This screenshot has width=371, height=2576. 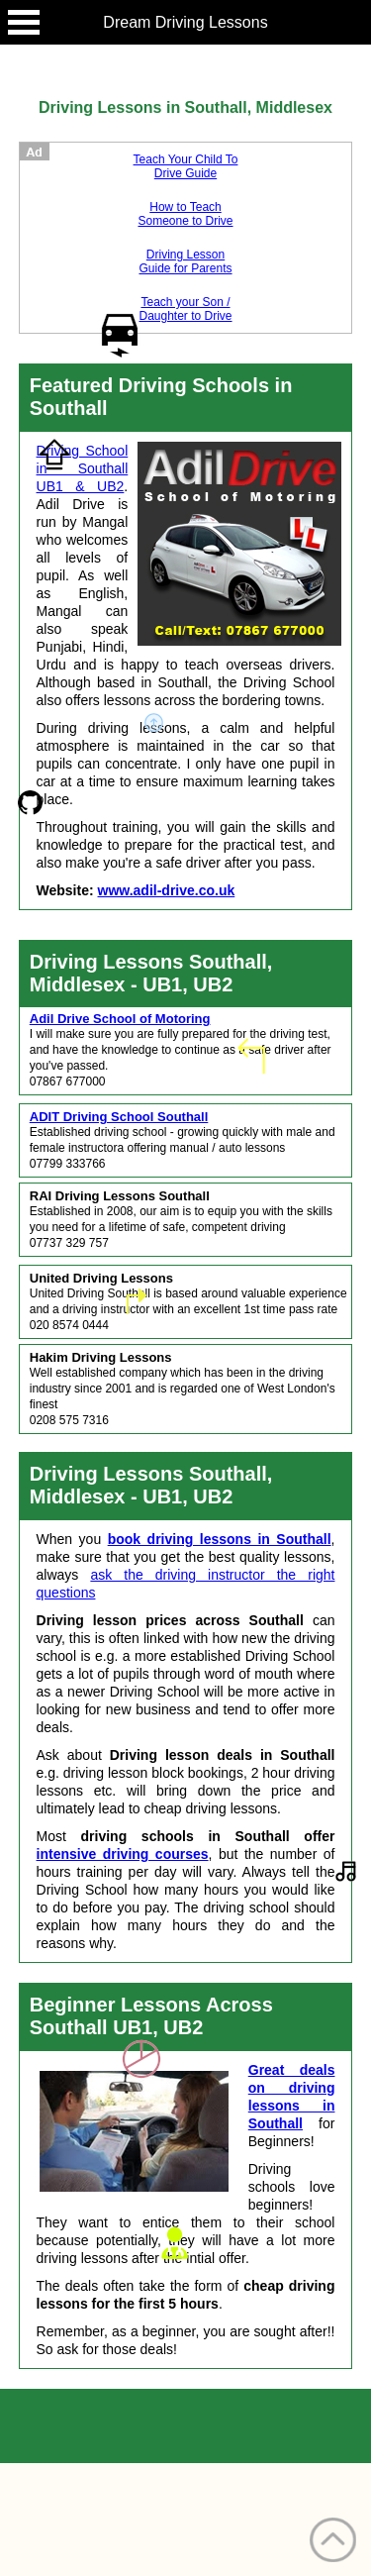 What do you see at coordinates (346, 1871) in the screenshot?
I see `access music library or player` at bounding box center [346, 1871].